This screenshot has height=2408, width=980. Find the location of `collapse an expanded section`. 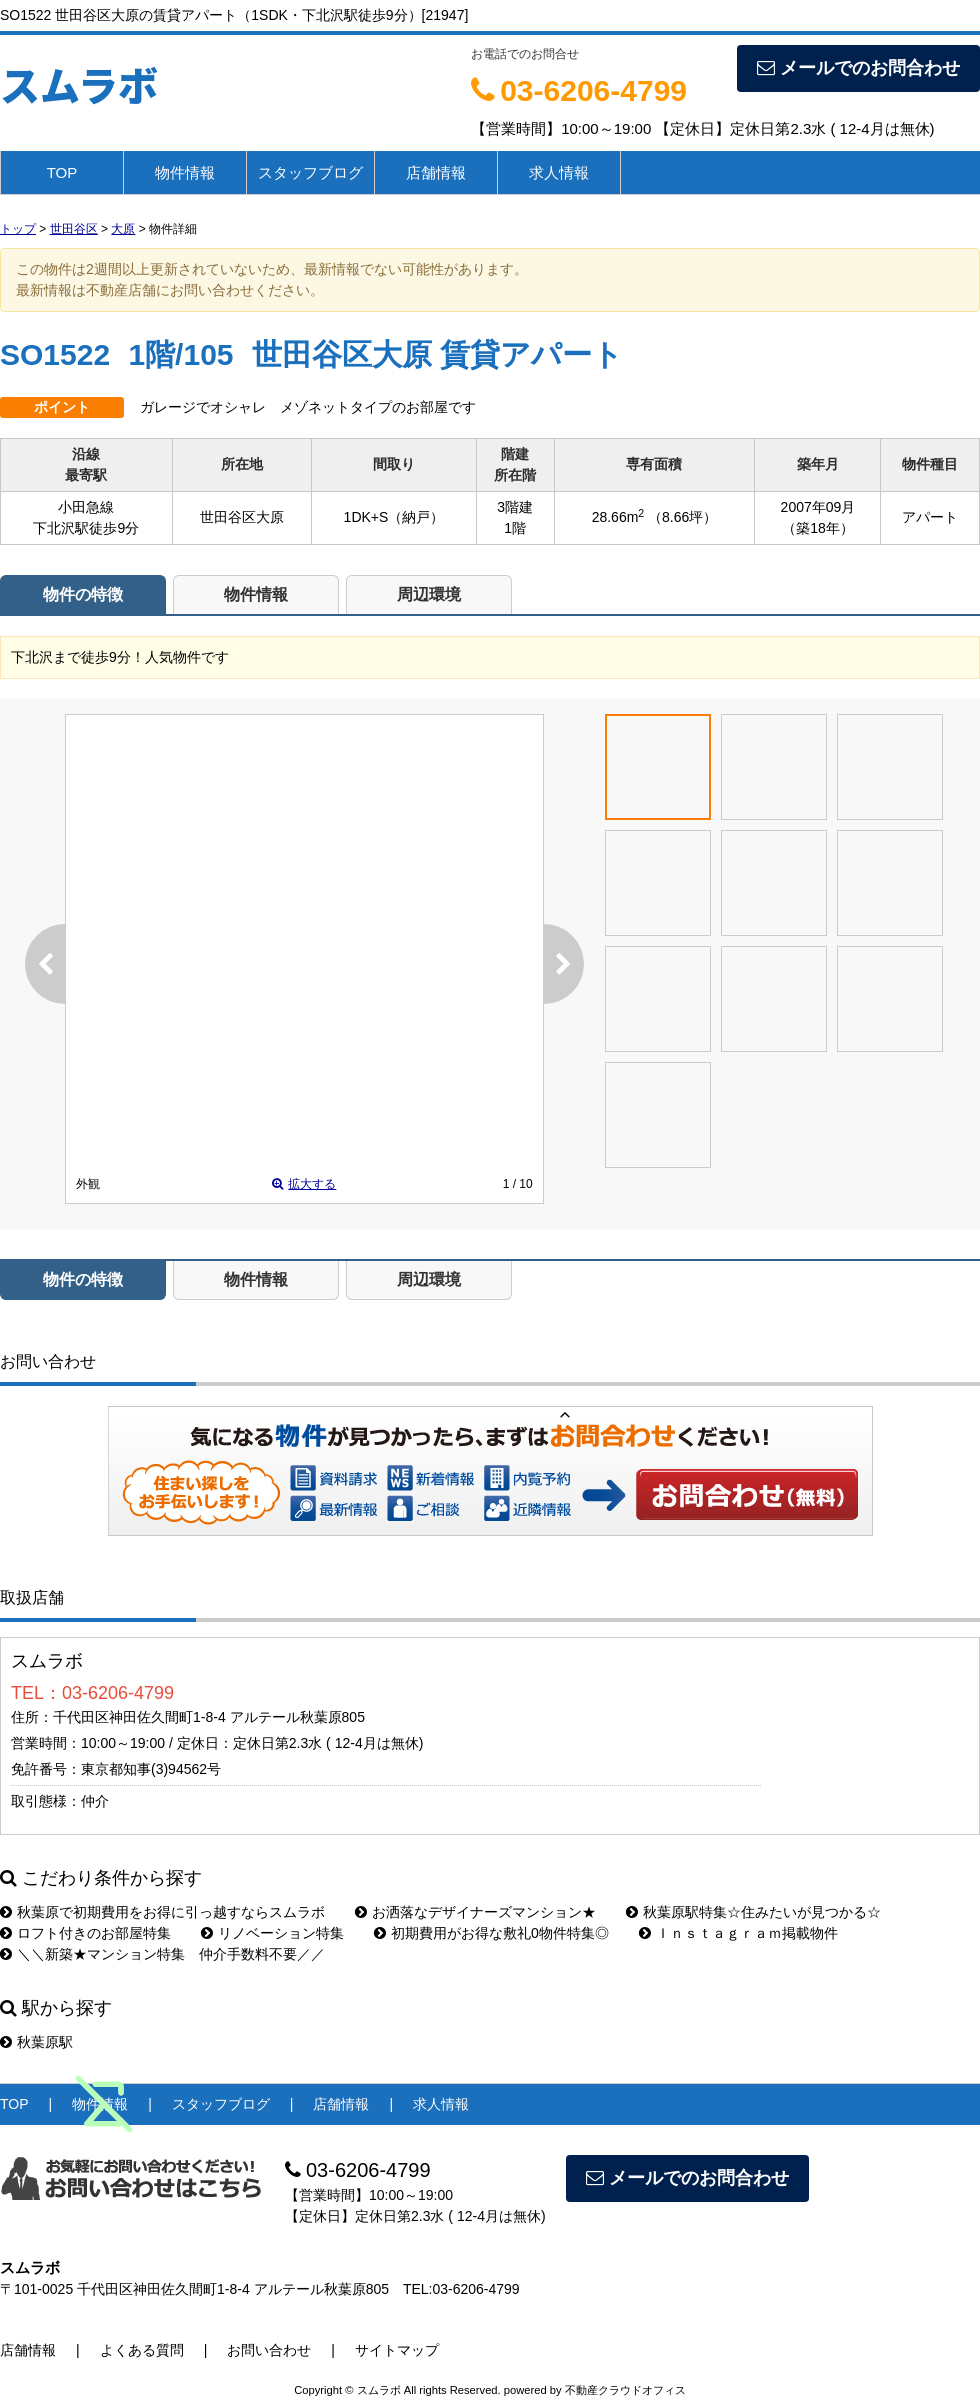

collapse an expanded section is located at coordinates (565, 1415).